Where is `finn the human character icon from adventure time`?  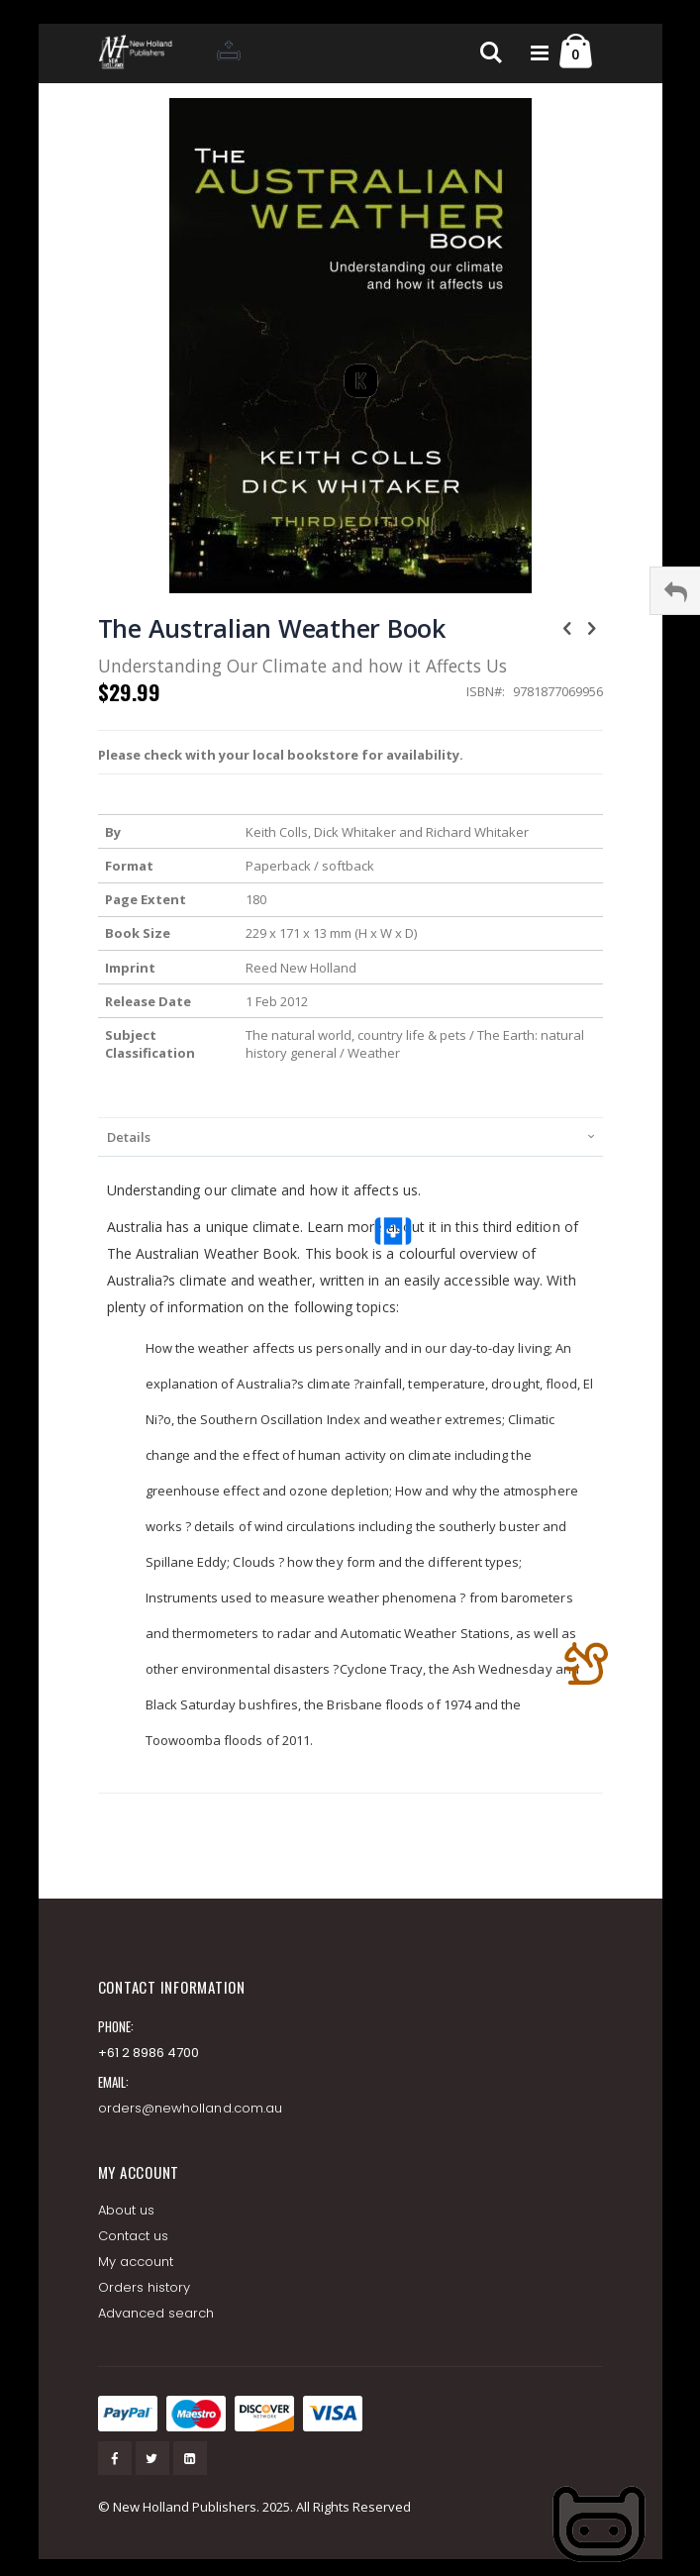
finn the human character icon from adventure time is located at coordinates (599, 2523).